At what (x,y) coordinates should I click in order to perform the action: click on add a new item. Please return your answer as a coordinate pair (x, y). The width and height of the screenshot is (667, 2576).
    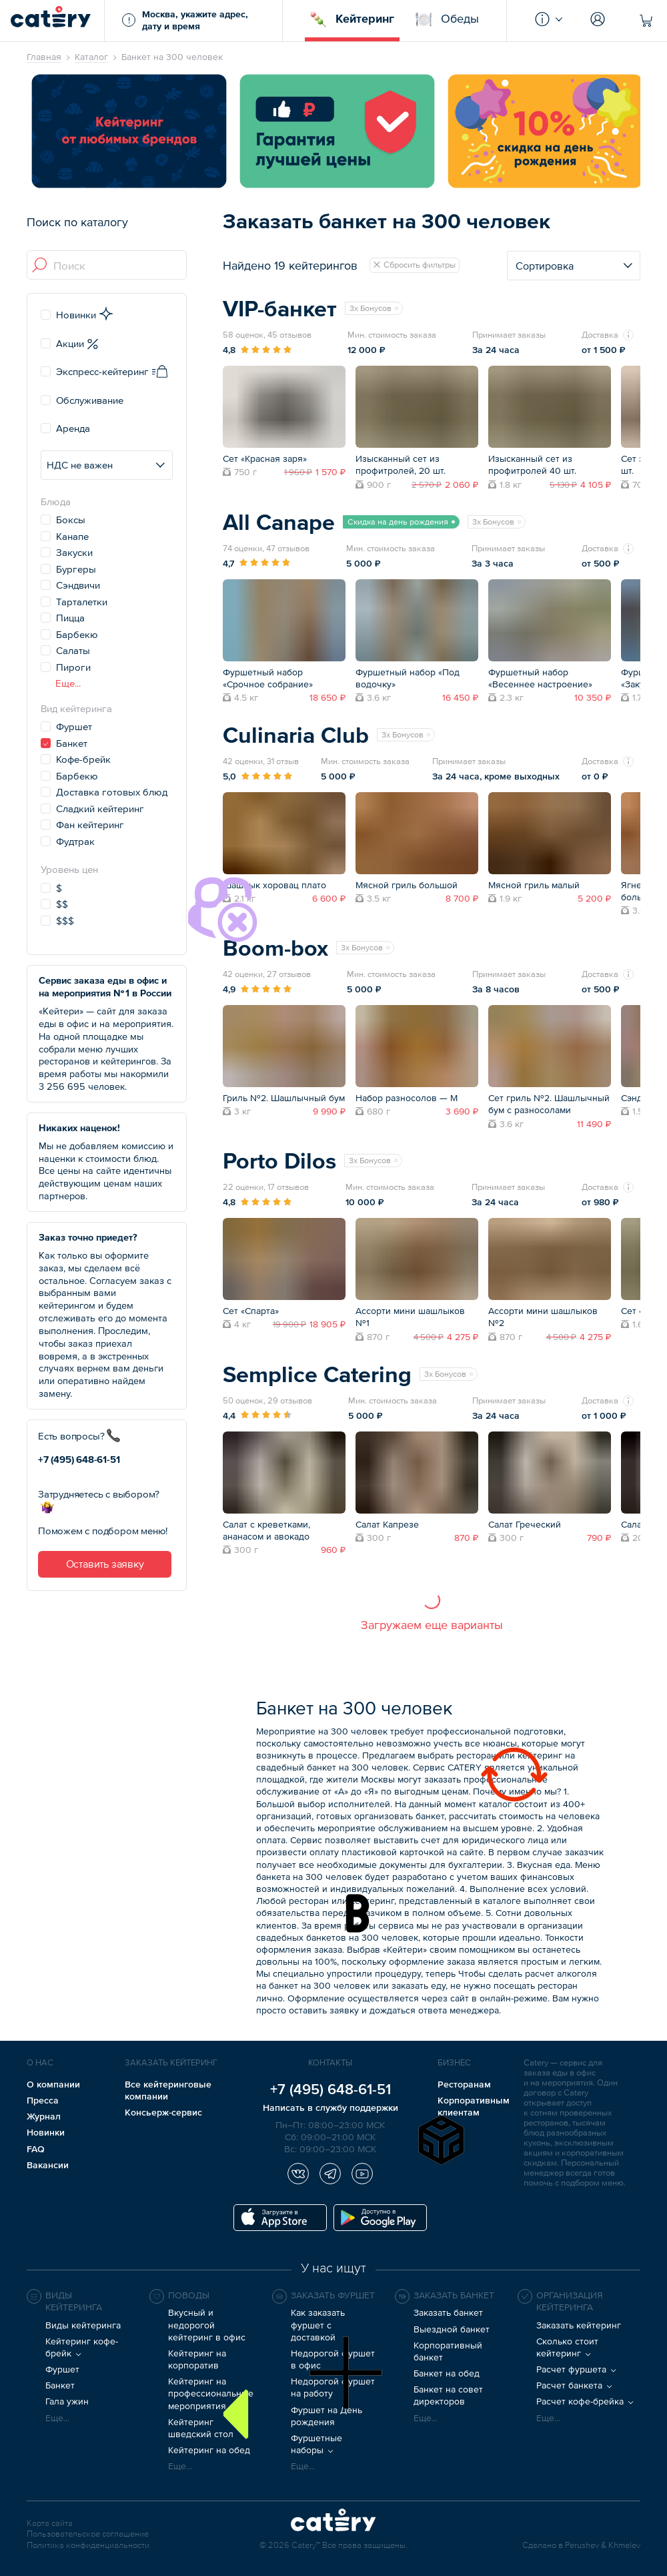
    Looking at the image, I should click on (348, 2375).